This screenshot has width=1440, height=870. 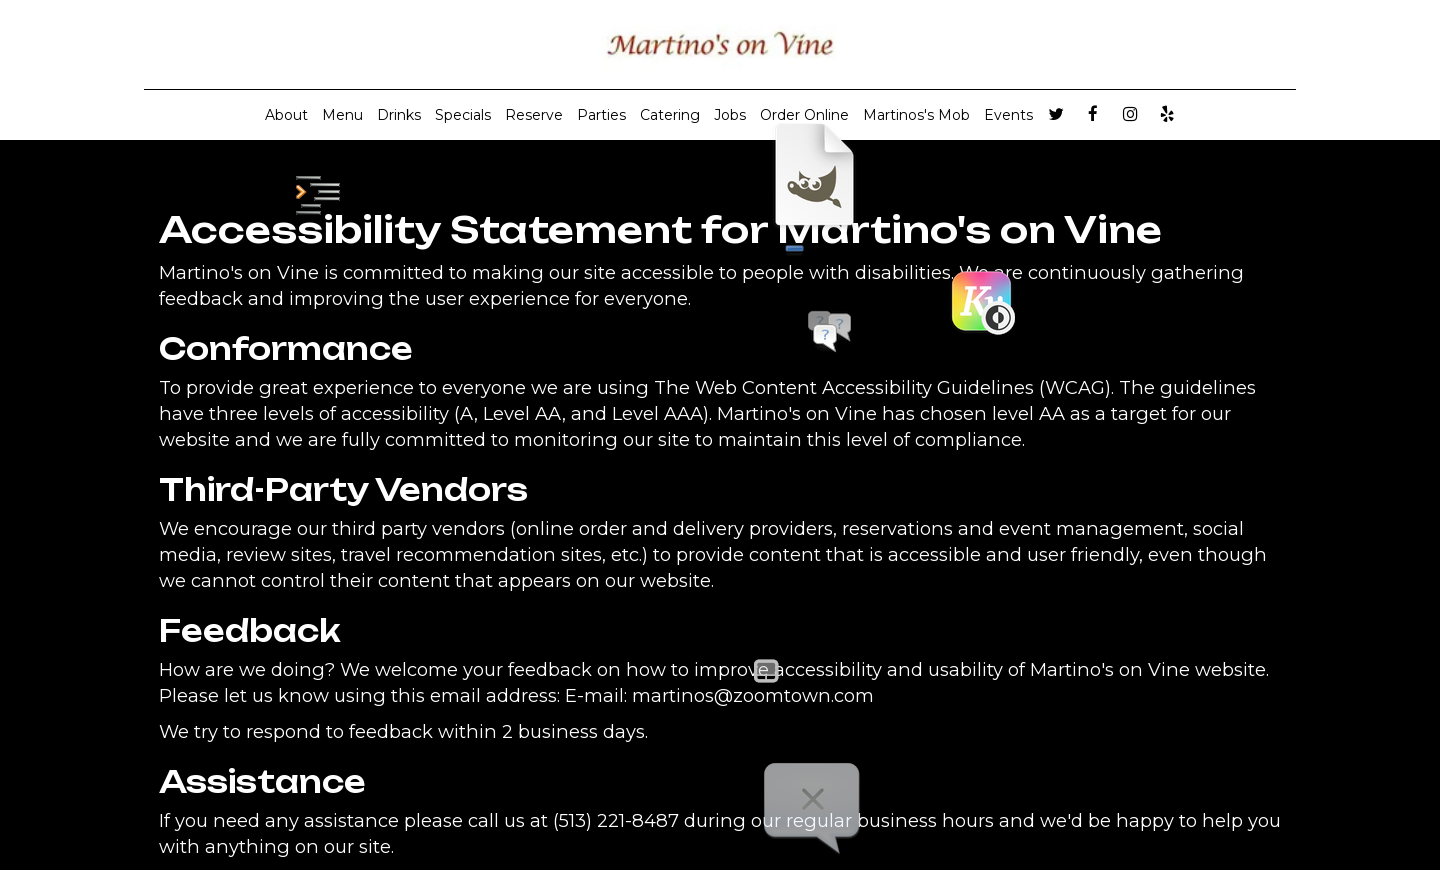 I want to click on decrease text indentation, so click(x=318, y=197).